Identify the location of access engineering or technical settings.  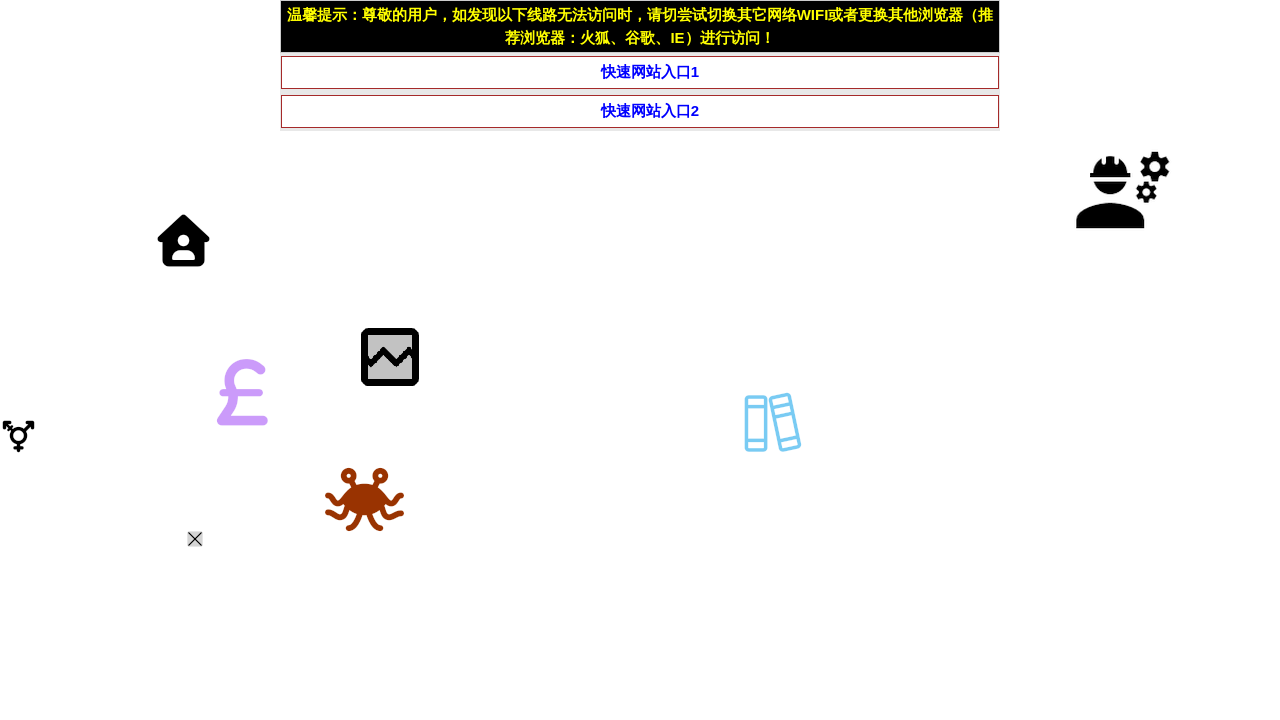
(1123, 190).